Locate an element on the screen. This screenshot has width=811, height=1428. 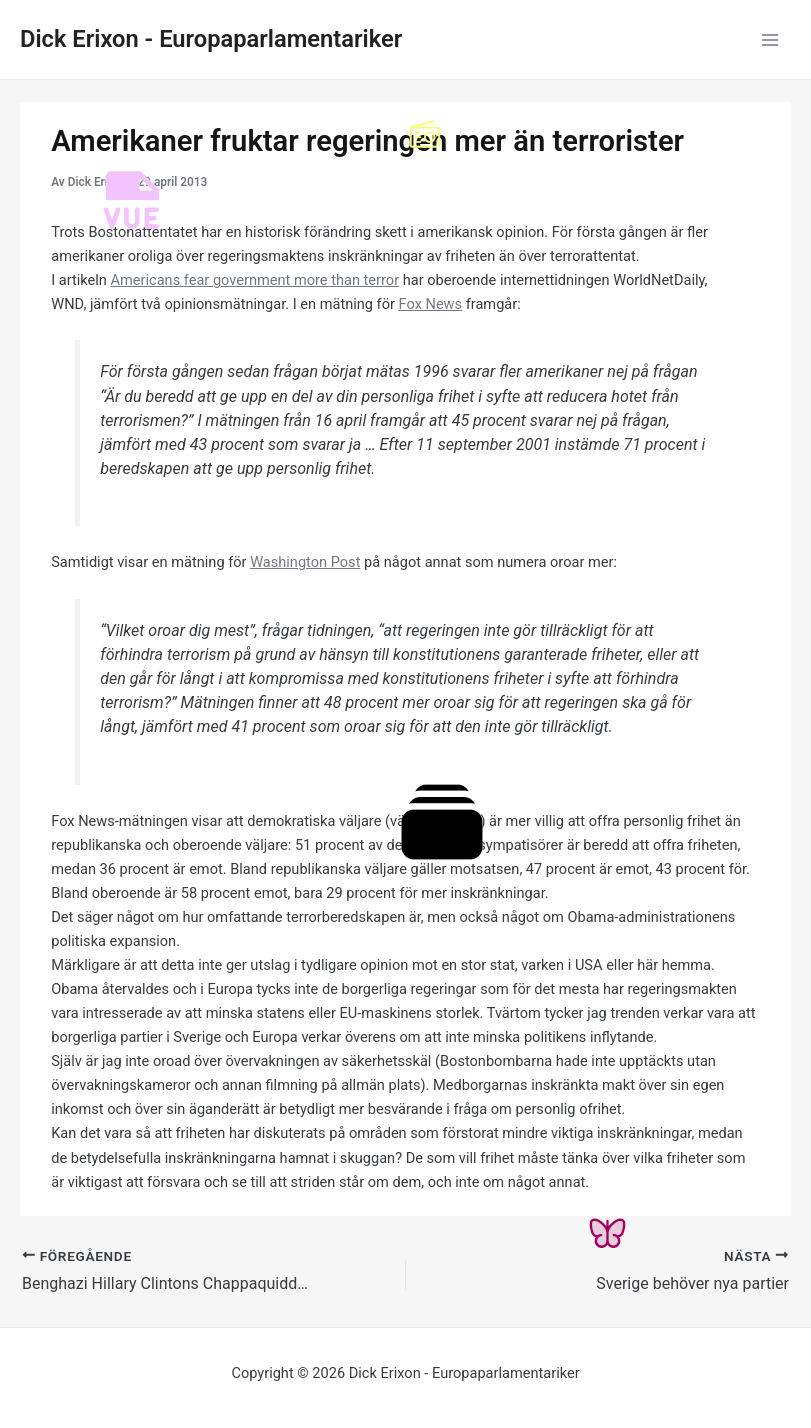
view stacked items or layers is located at coordinates (442, 822).